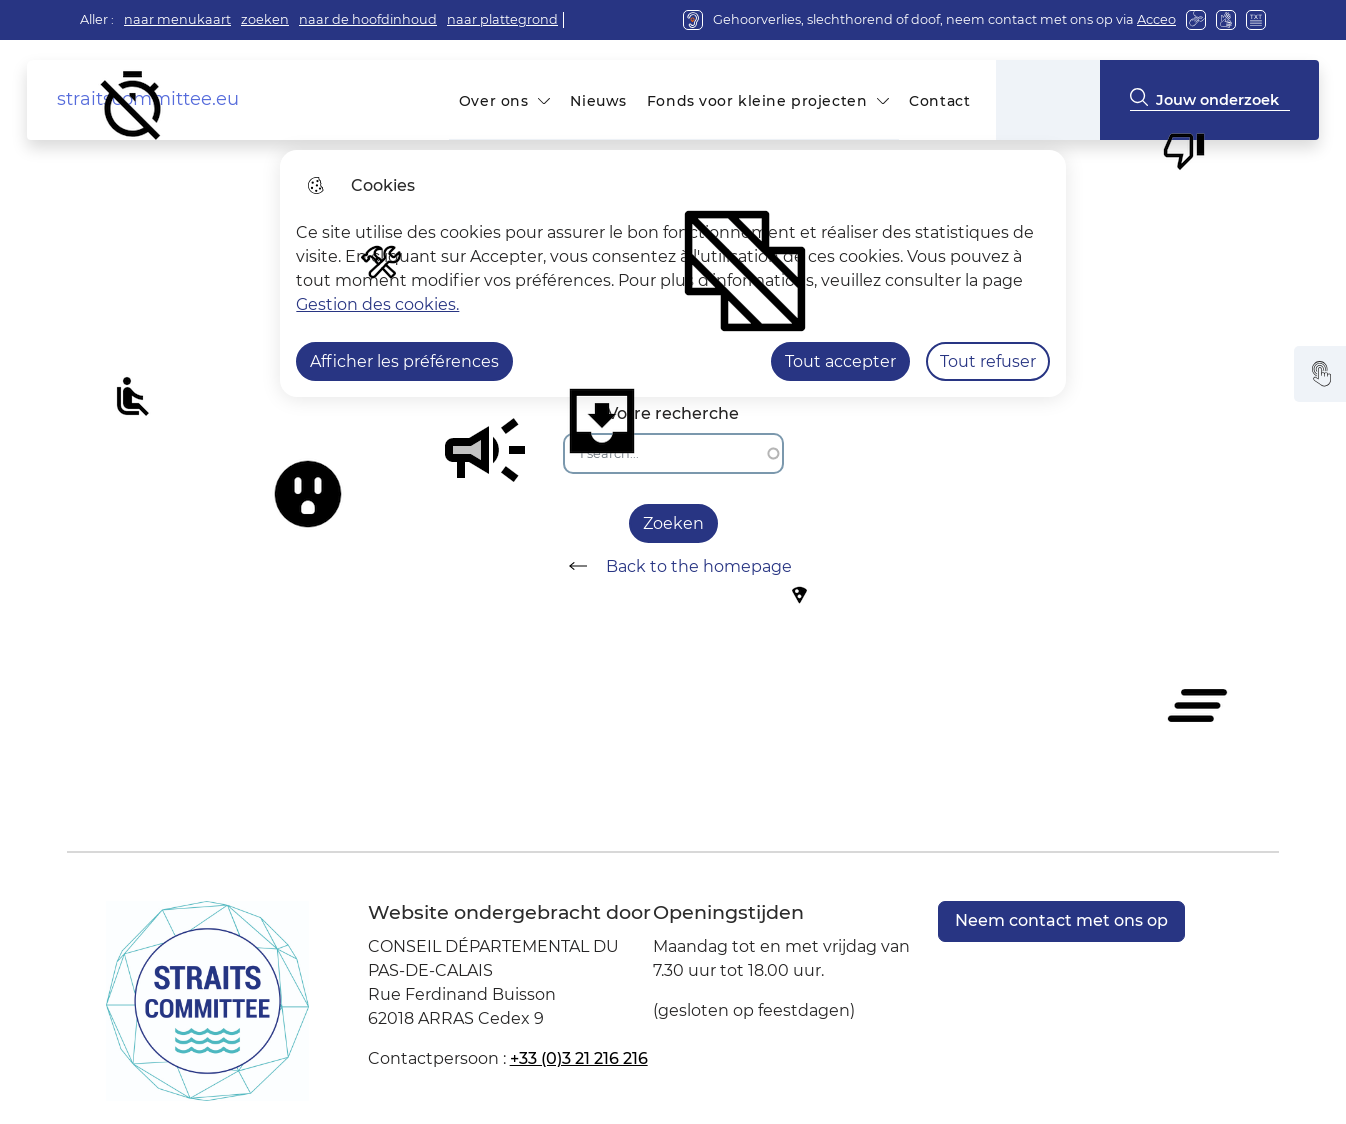  What do you see at coordinates (799, 595) in the screenshot?
I see `find nearby pizza restaurants` at bounding box center [799, 595].